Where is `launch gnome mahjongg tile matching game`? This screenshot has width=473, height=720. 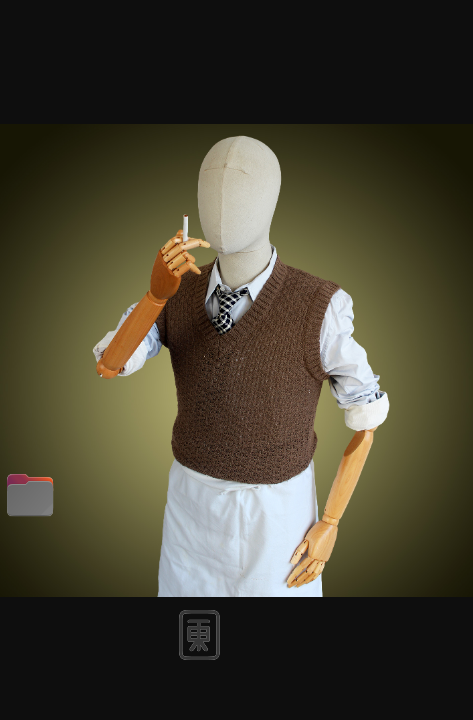 launch gnome mahjongg tile matching game is located at coordinates (201, 635).